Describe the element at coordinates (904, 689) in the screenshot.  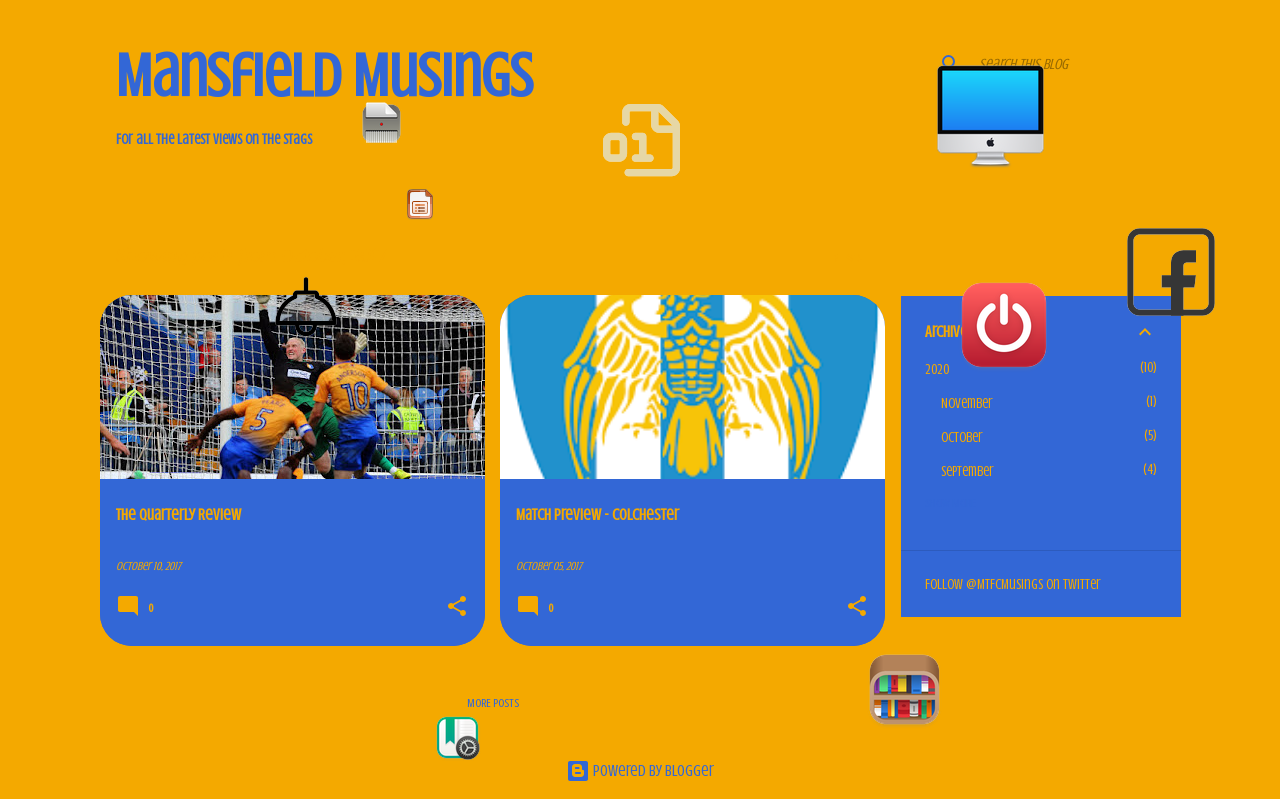
I see `open read it later app to view saved articles` at that location.